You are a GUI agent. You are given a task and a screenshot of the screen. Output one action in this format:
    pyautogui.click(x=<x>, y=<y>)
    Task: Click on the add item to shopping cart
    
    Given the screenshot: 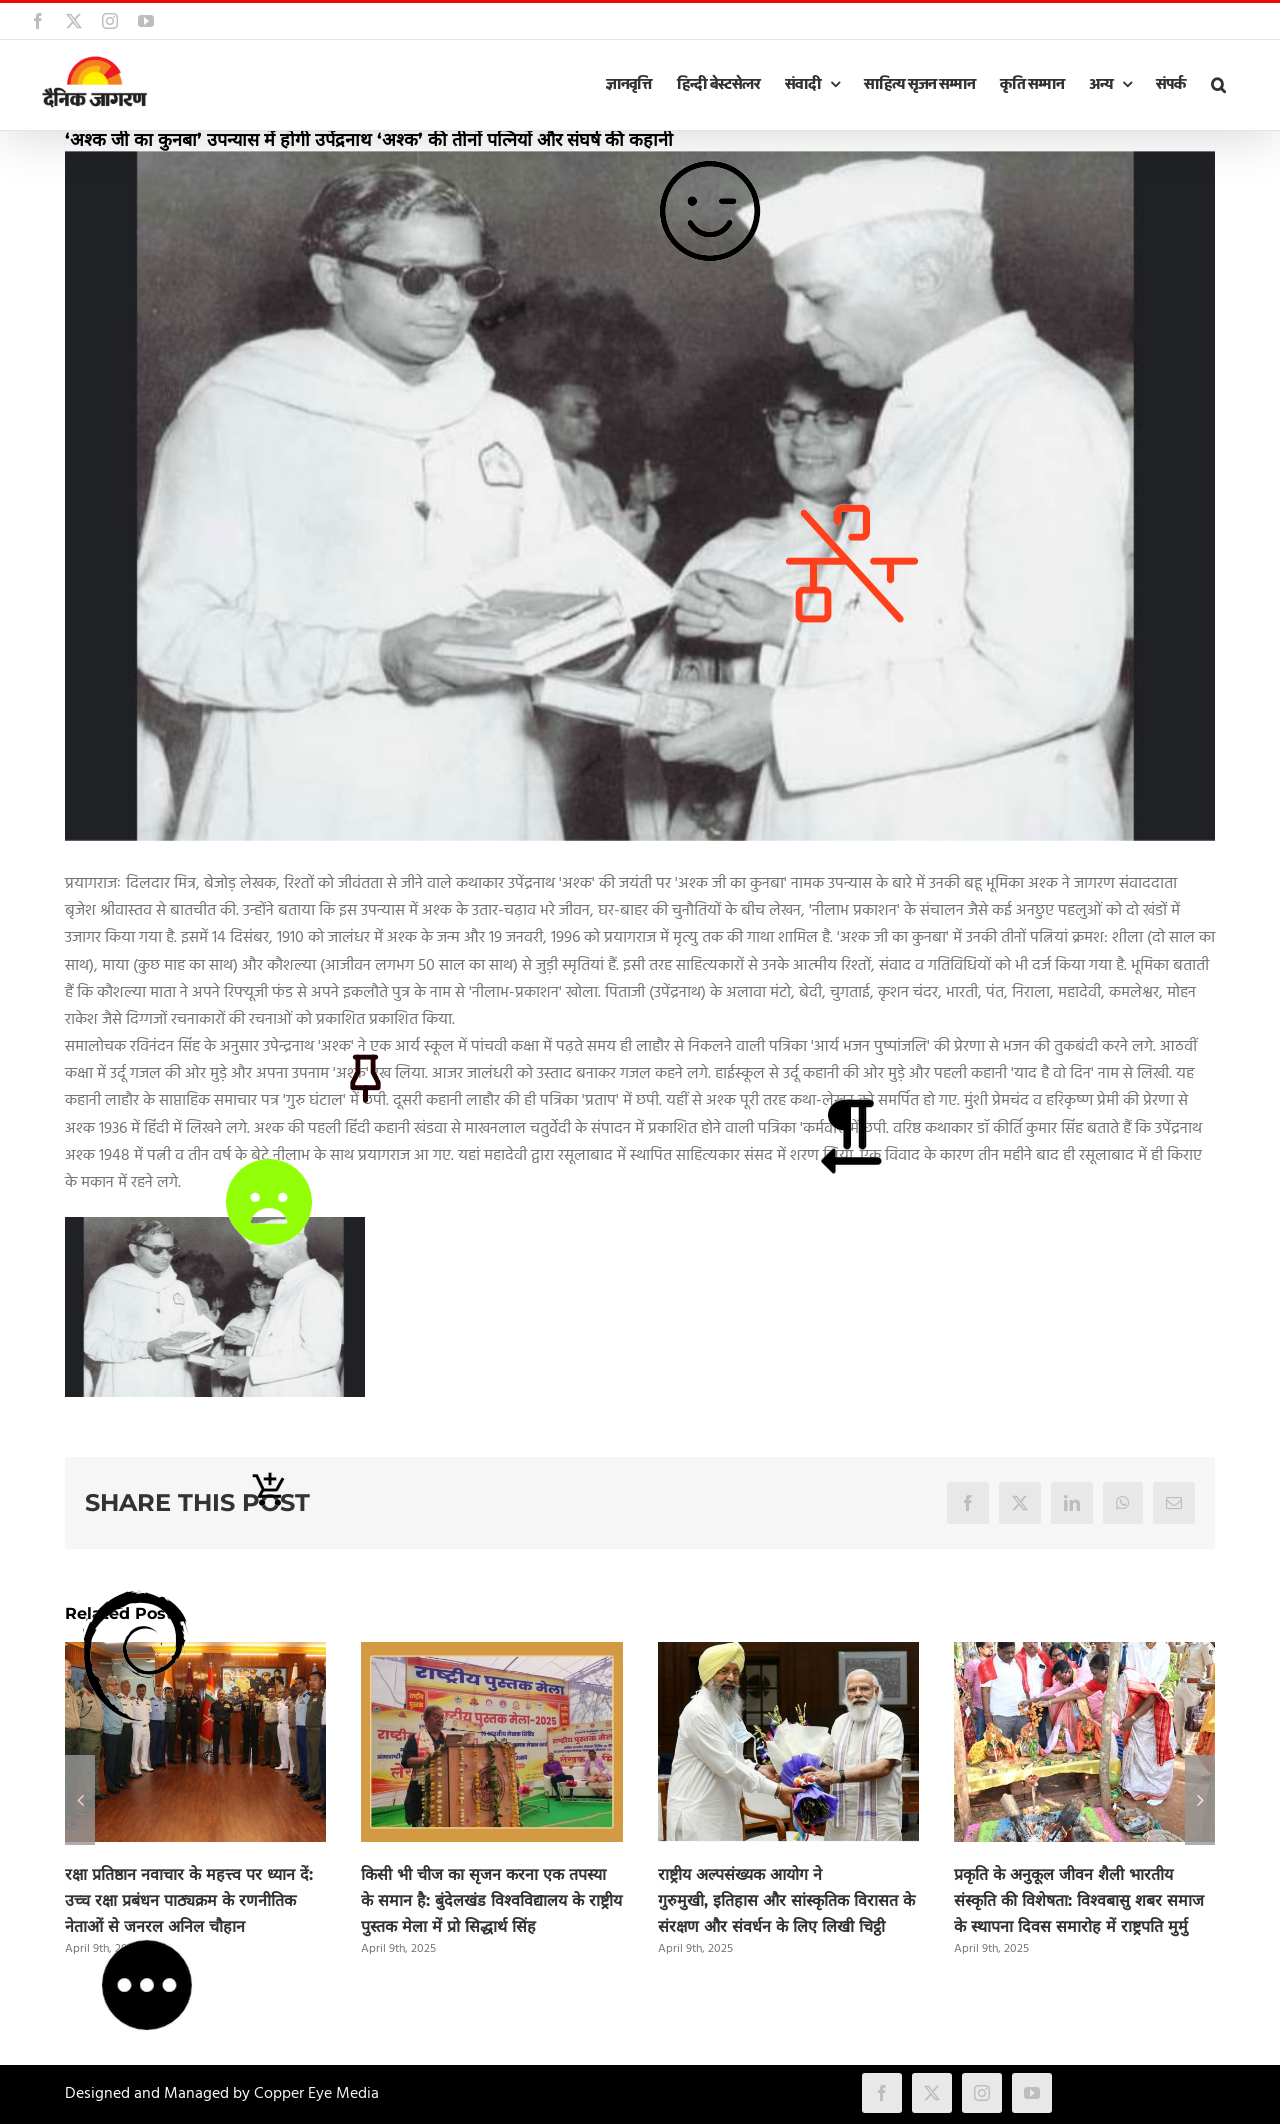 What is the action you would take?
    pyautogui.click(x=270, y=1490)
    